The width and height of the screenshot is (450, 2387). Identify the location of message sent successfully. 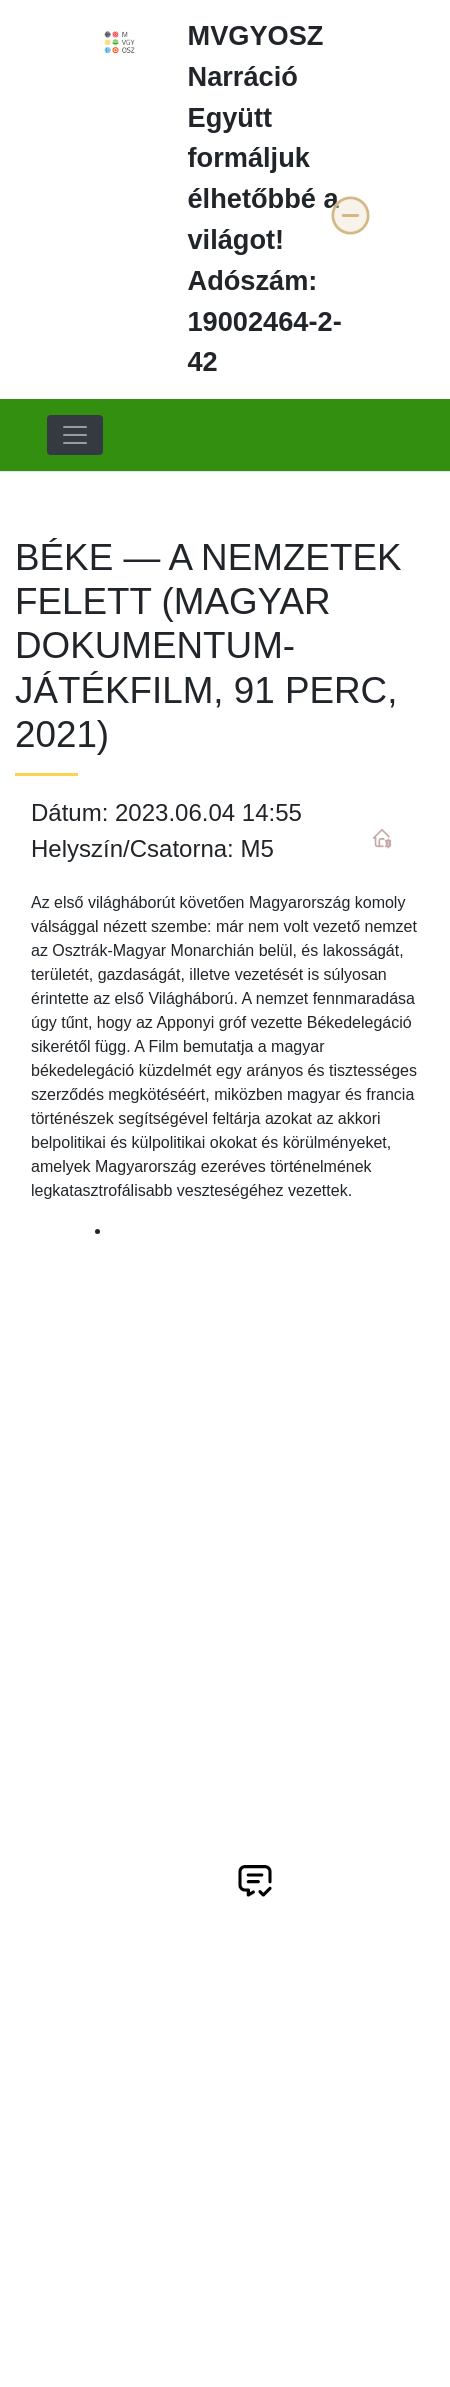
(255, 1880).